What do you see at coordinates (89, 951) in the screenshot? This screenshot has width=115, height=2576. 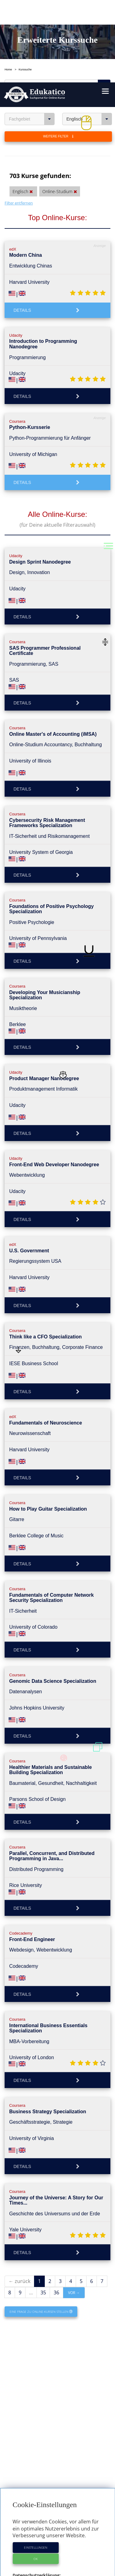 I see `apply underline formatting to selected text` at bounding box center [89, 951].